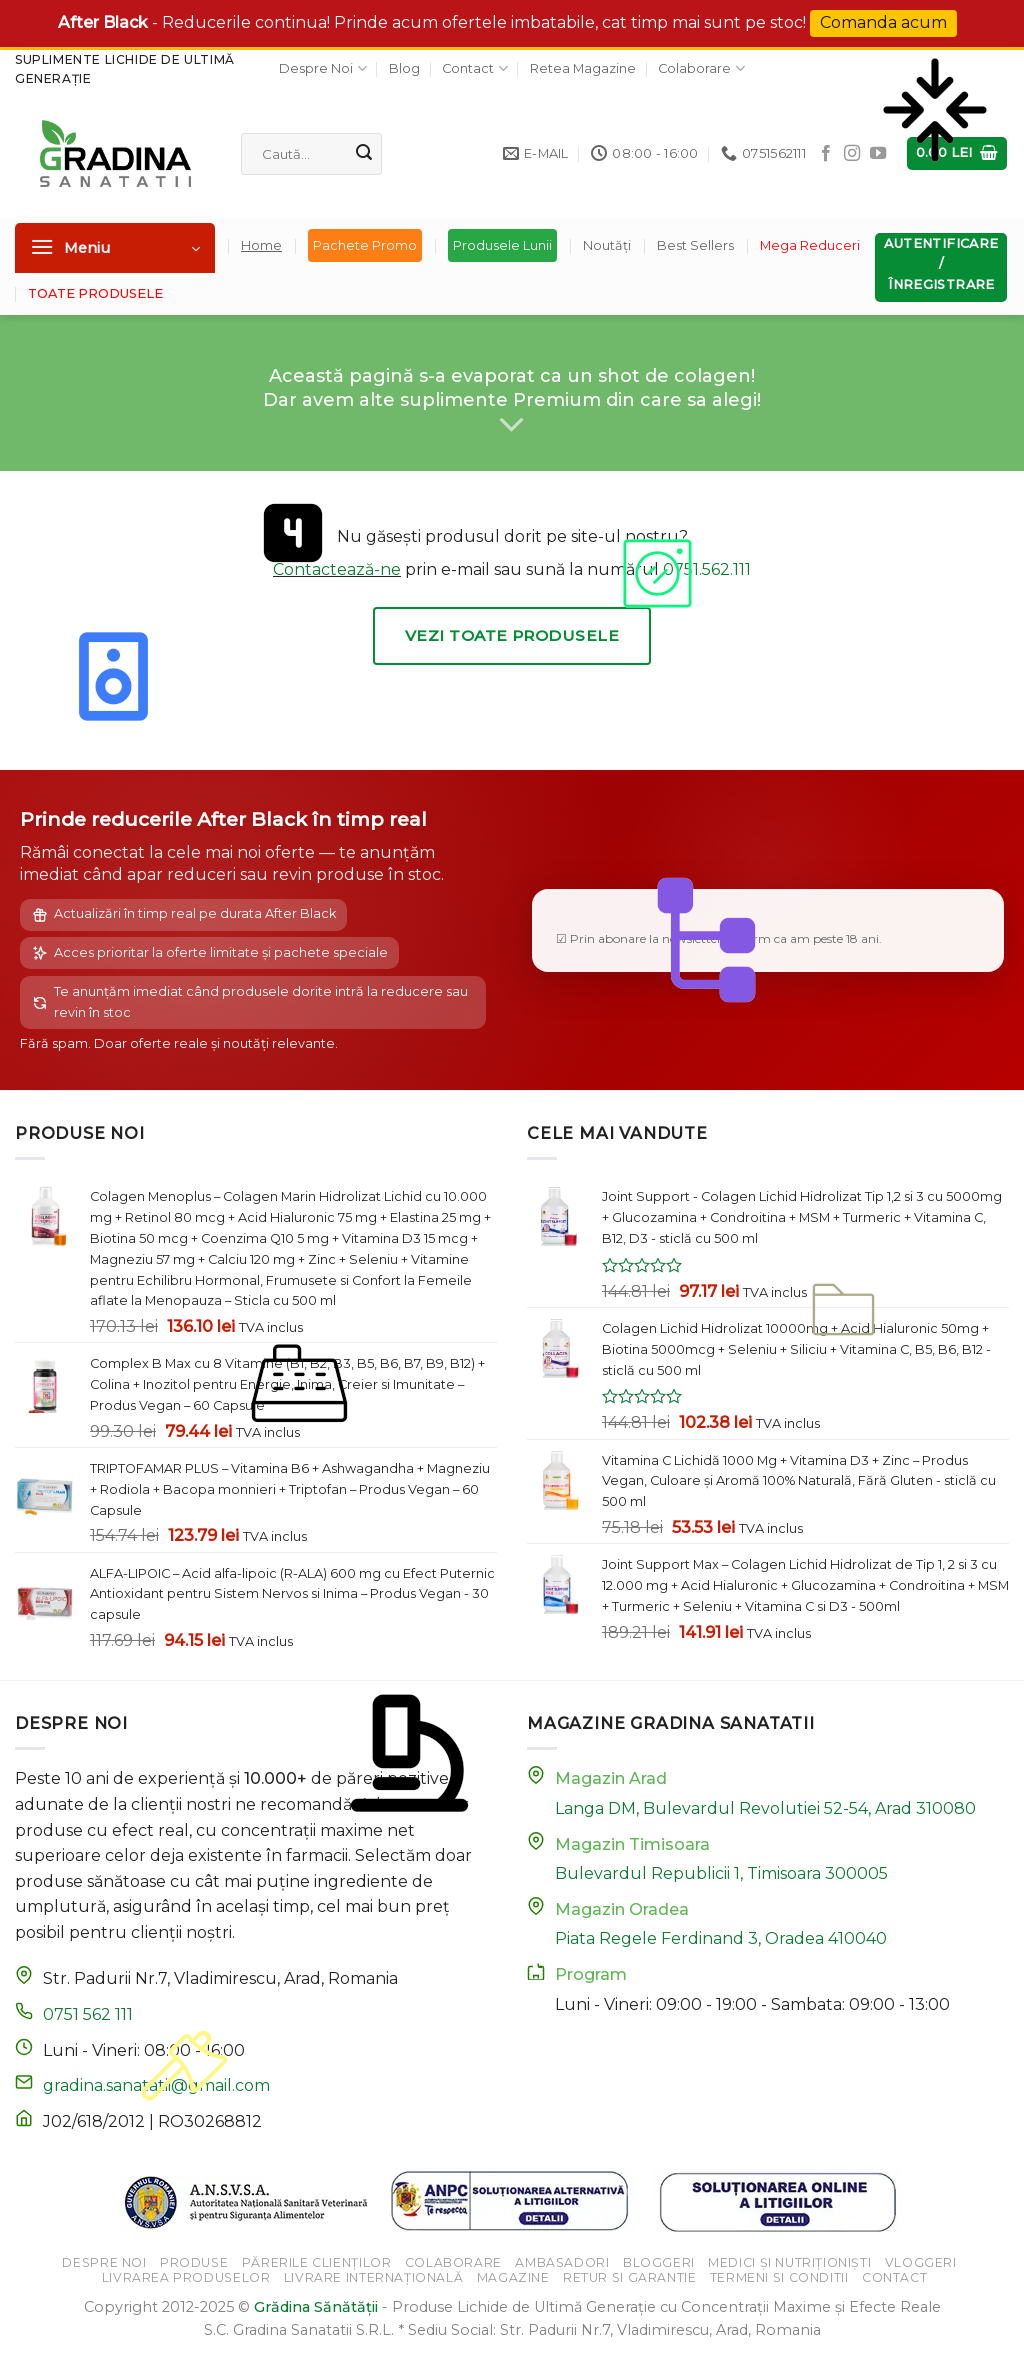 This screenshot has height=2357, width=1024. I want to click on access laundry or appliance controls, so click(657, 573).